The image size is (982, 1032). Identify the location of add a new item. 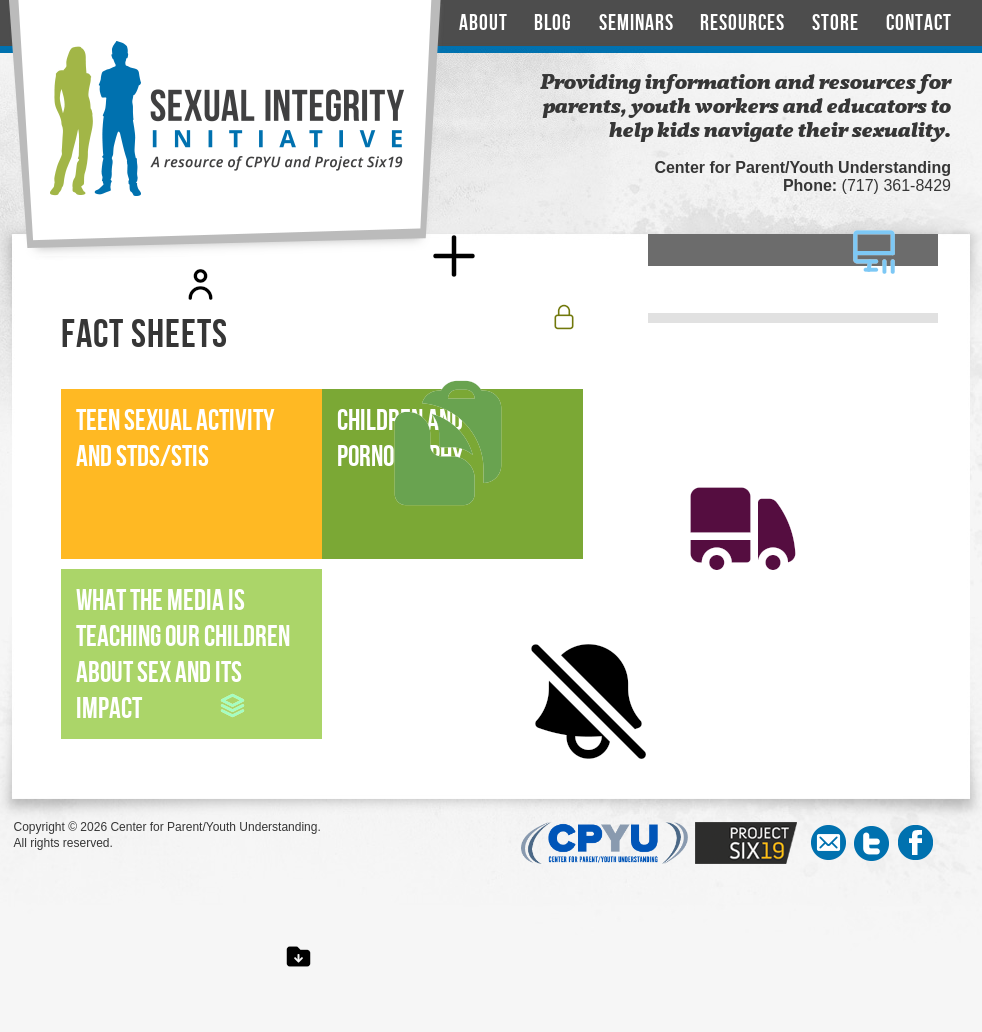
(454, 256).